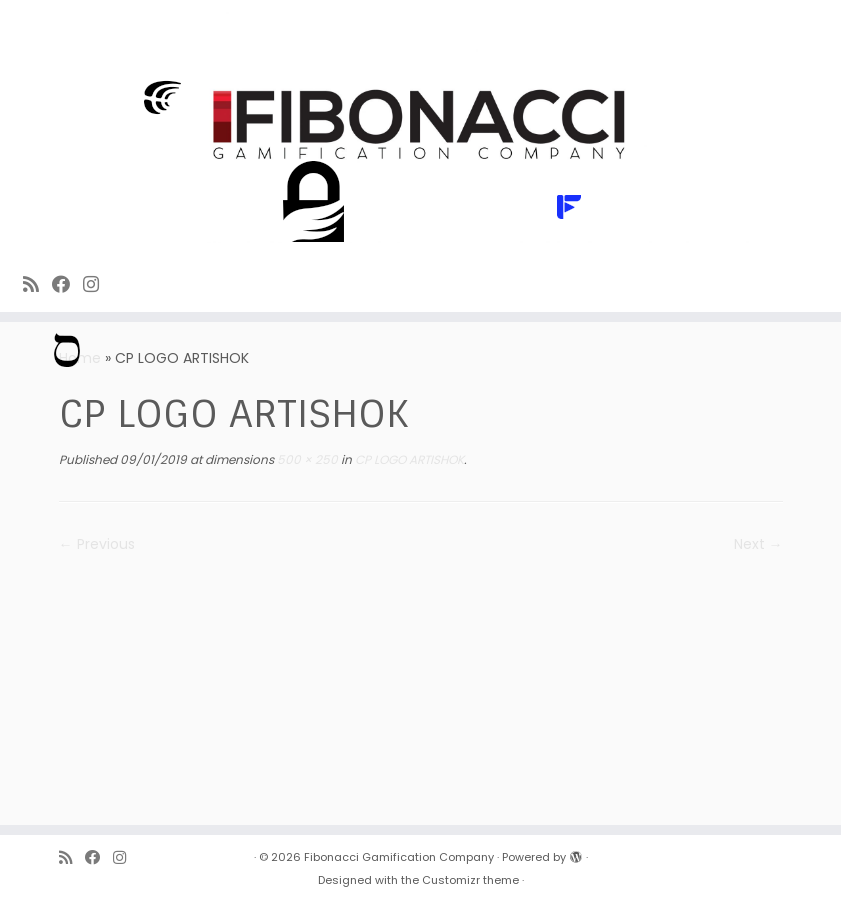  What do you see at coordinates (67, 350) in the screenshot?
I see `open the Sefaria app` at bounding box center [67, 350].